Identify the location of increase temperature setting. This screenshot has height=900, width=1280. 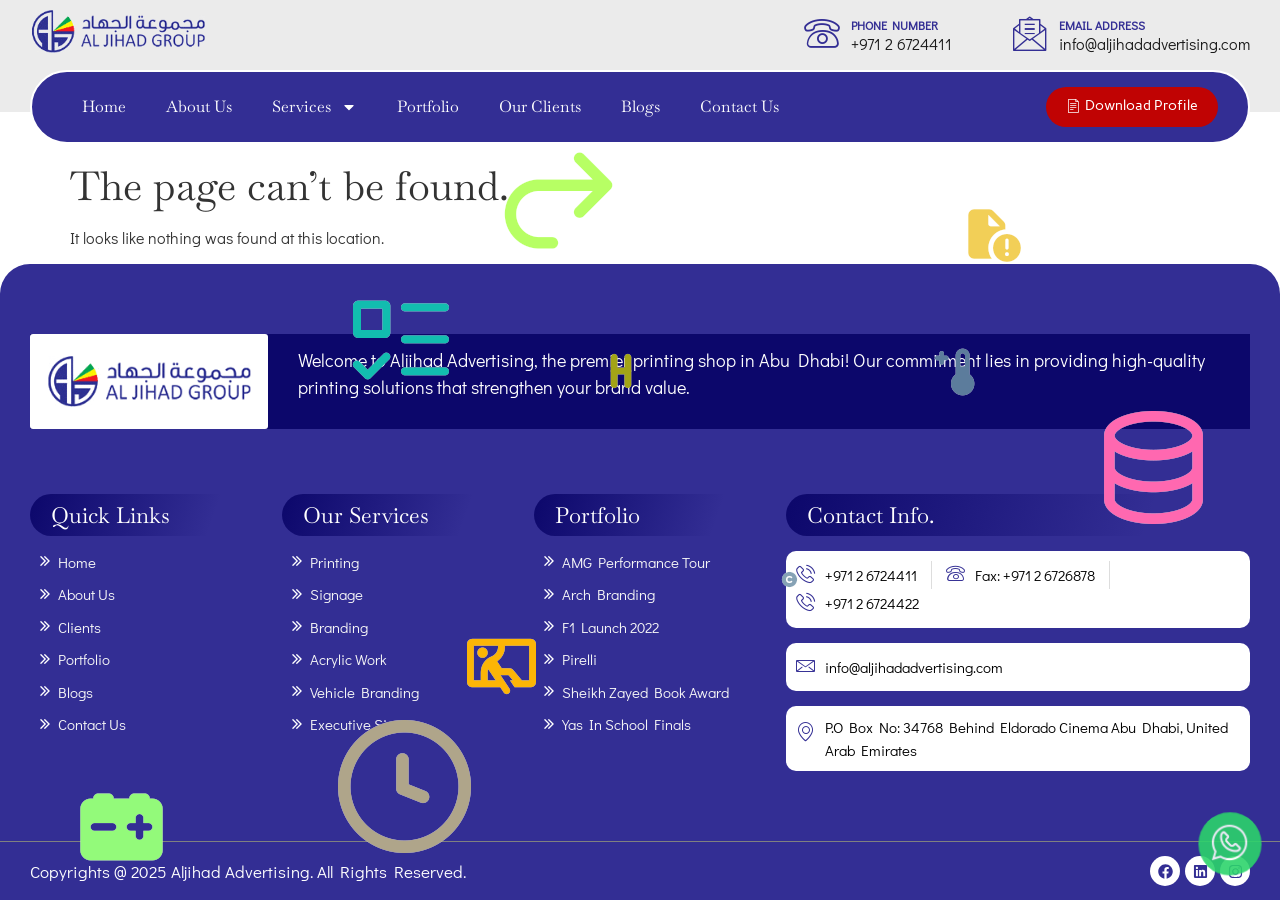
(958, 372).